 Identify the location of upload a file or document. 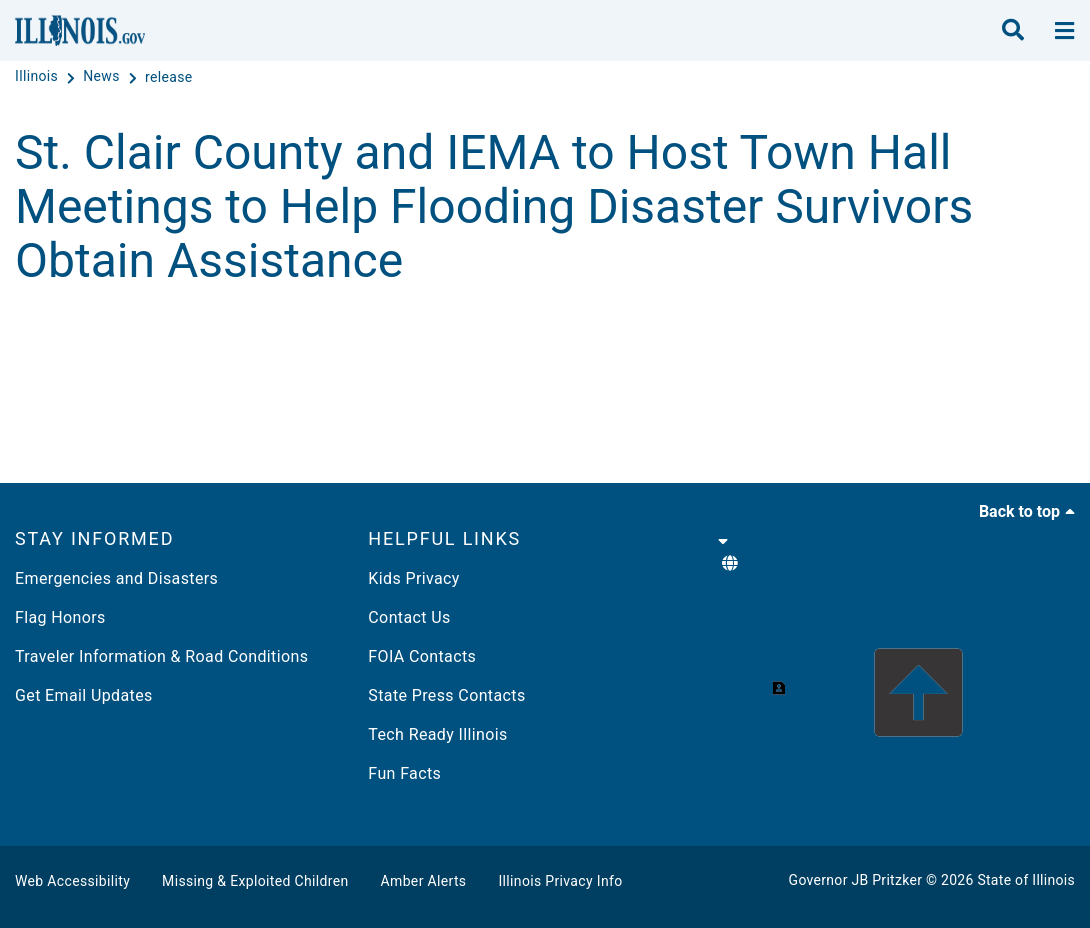
(918, 692).